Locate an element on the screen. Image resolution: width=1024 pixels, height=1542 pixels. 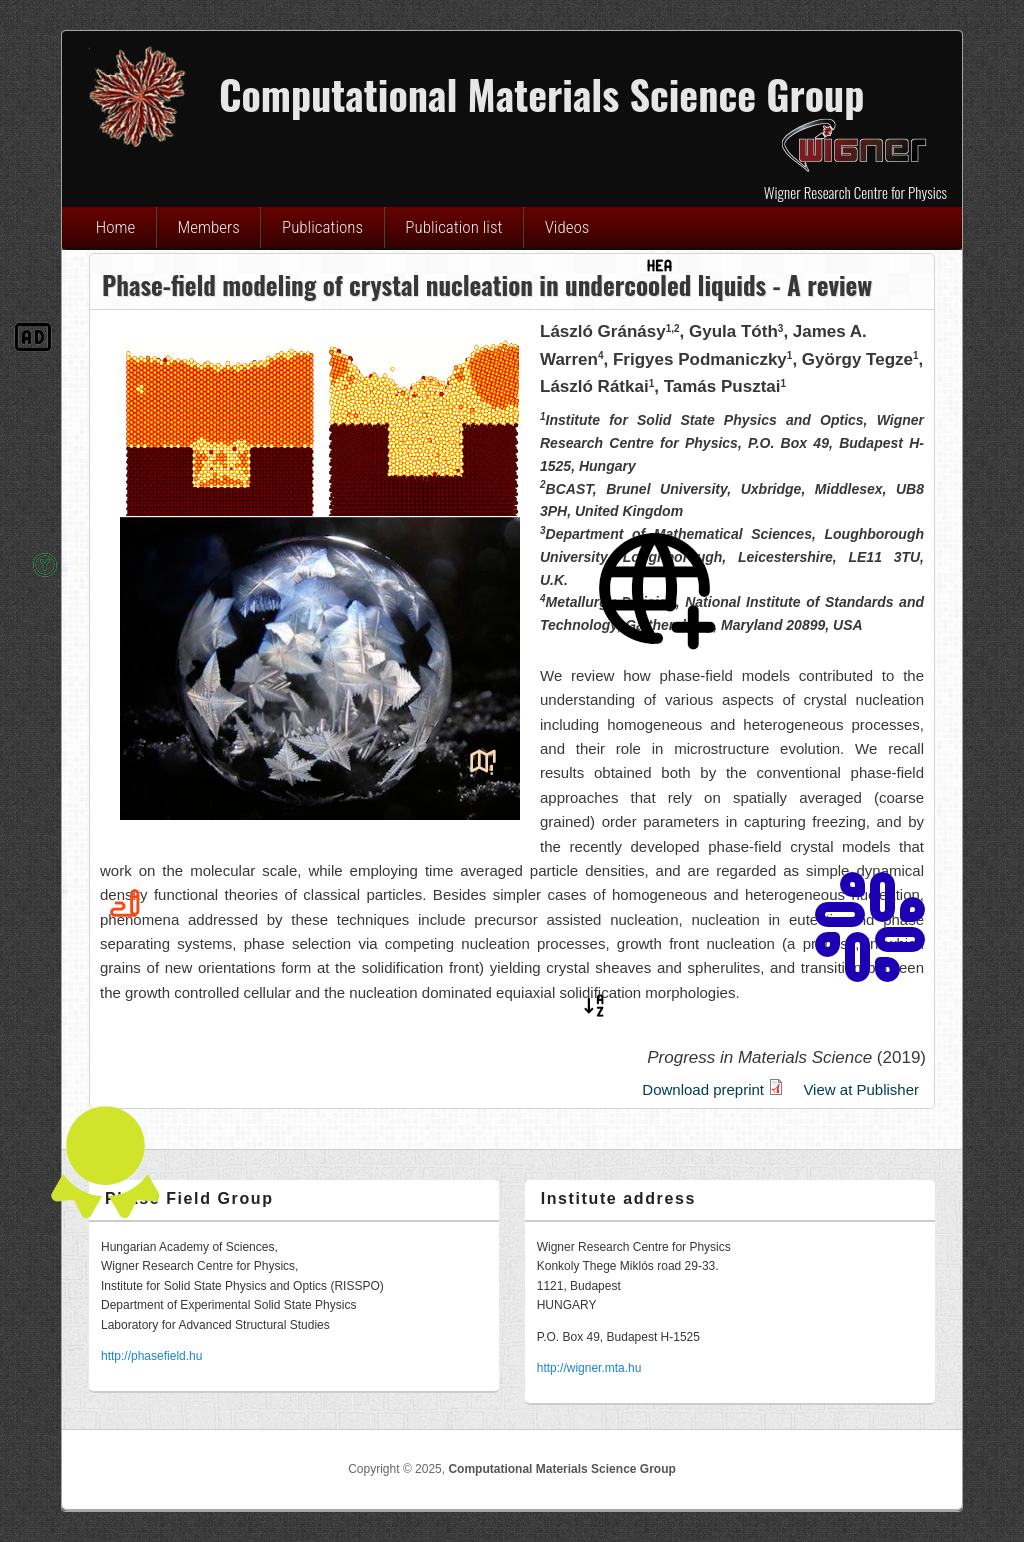
map error or issue detected is located at coordinates (483, 761).